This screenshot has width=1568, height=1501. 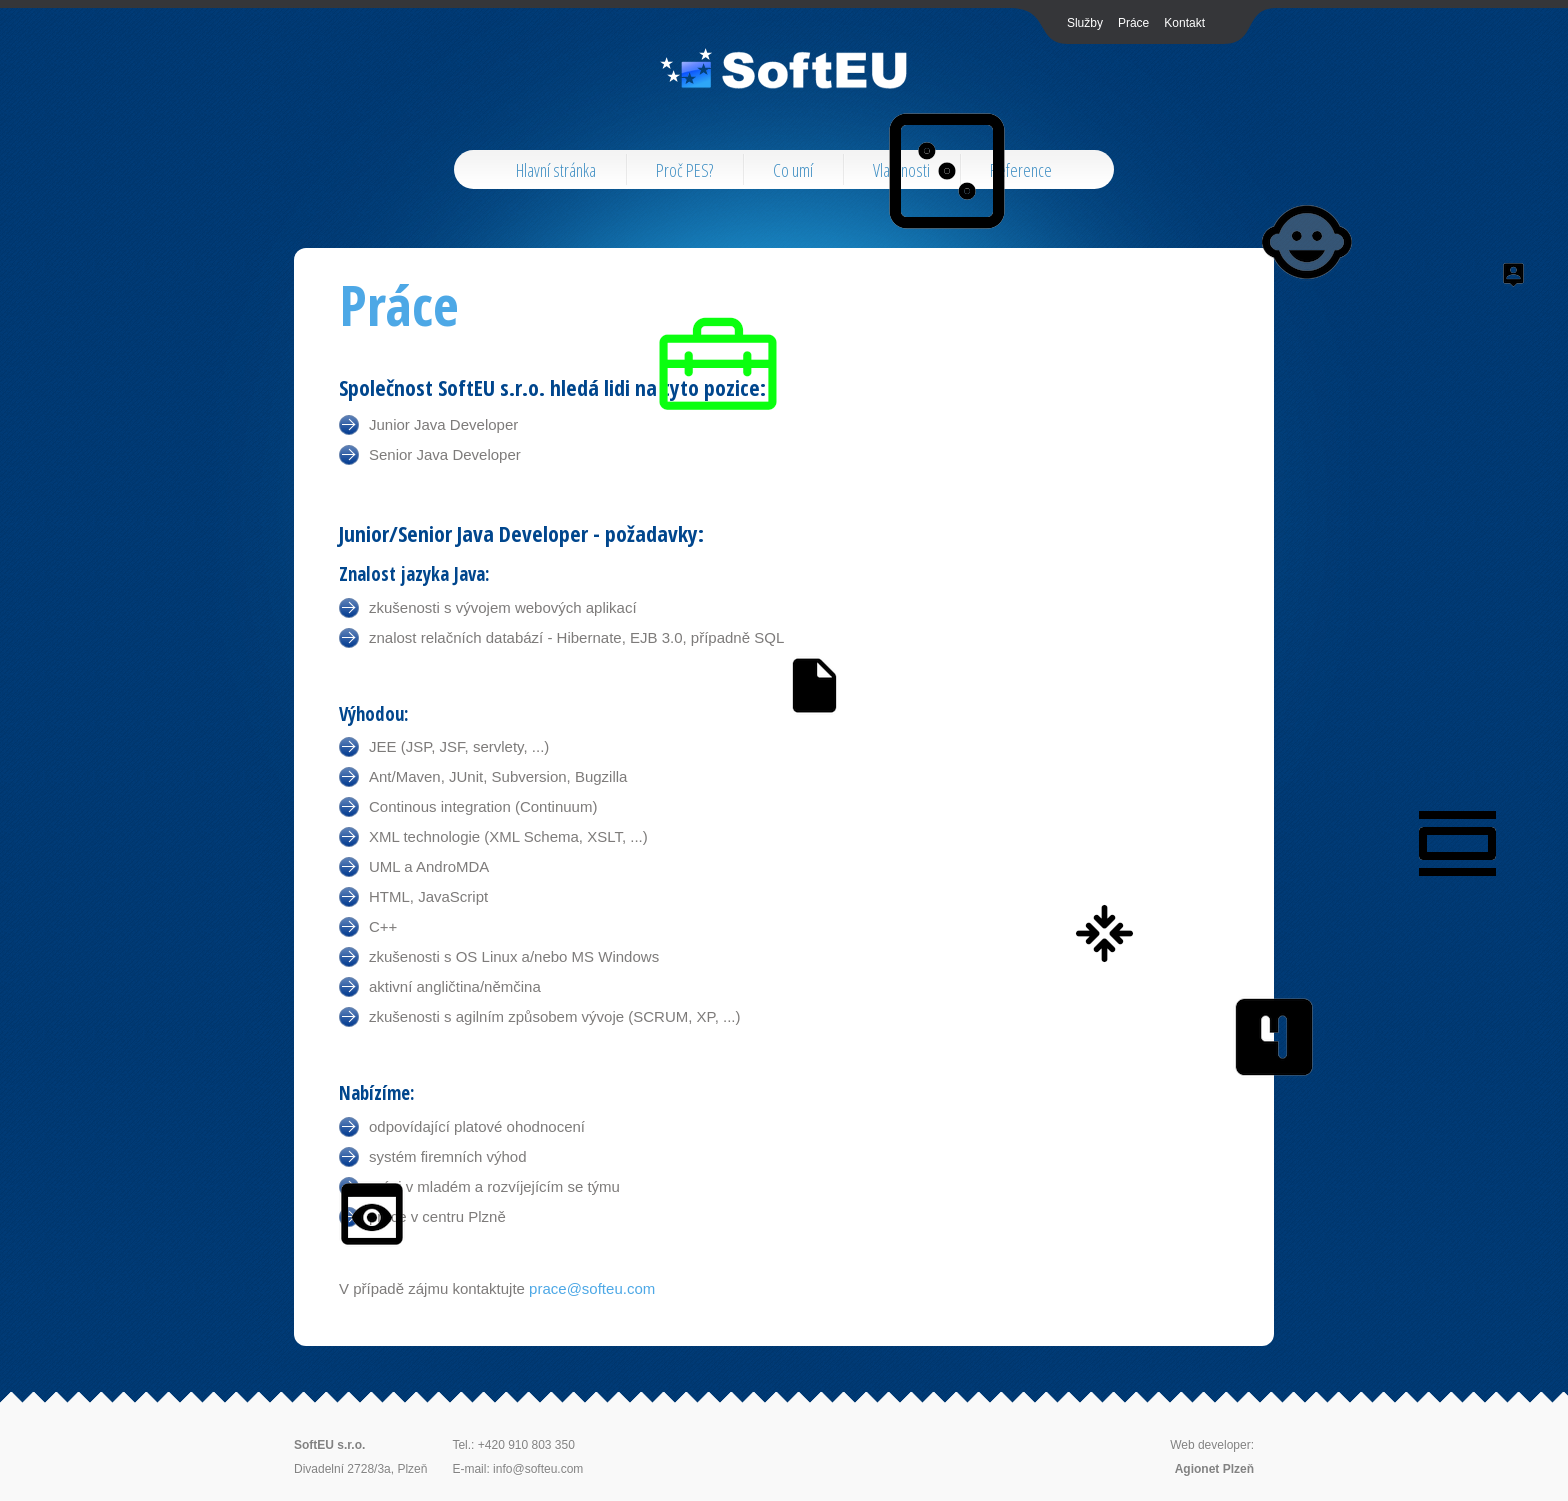 What do you see at coordinates (1104, 933) in the screenshot?
I see `collapse or minimize content` at bounding box center [1104, 933].